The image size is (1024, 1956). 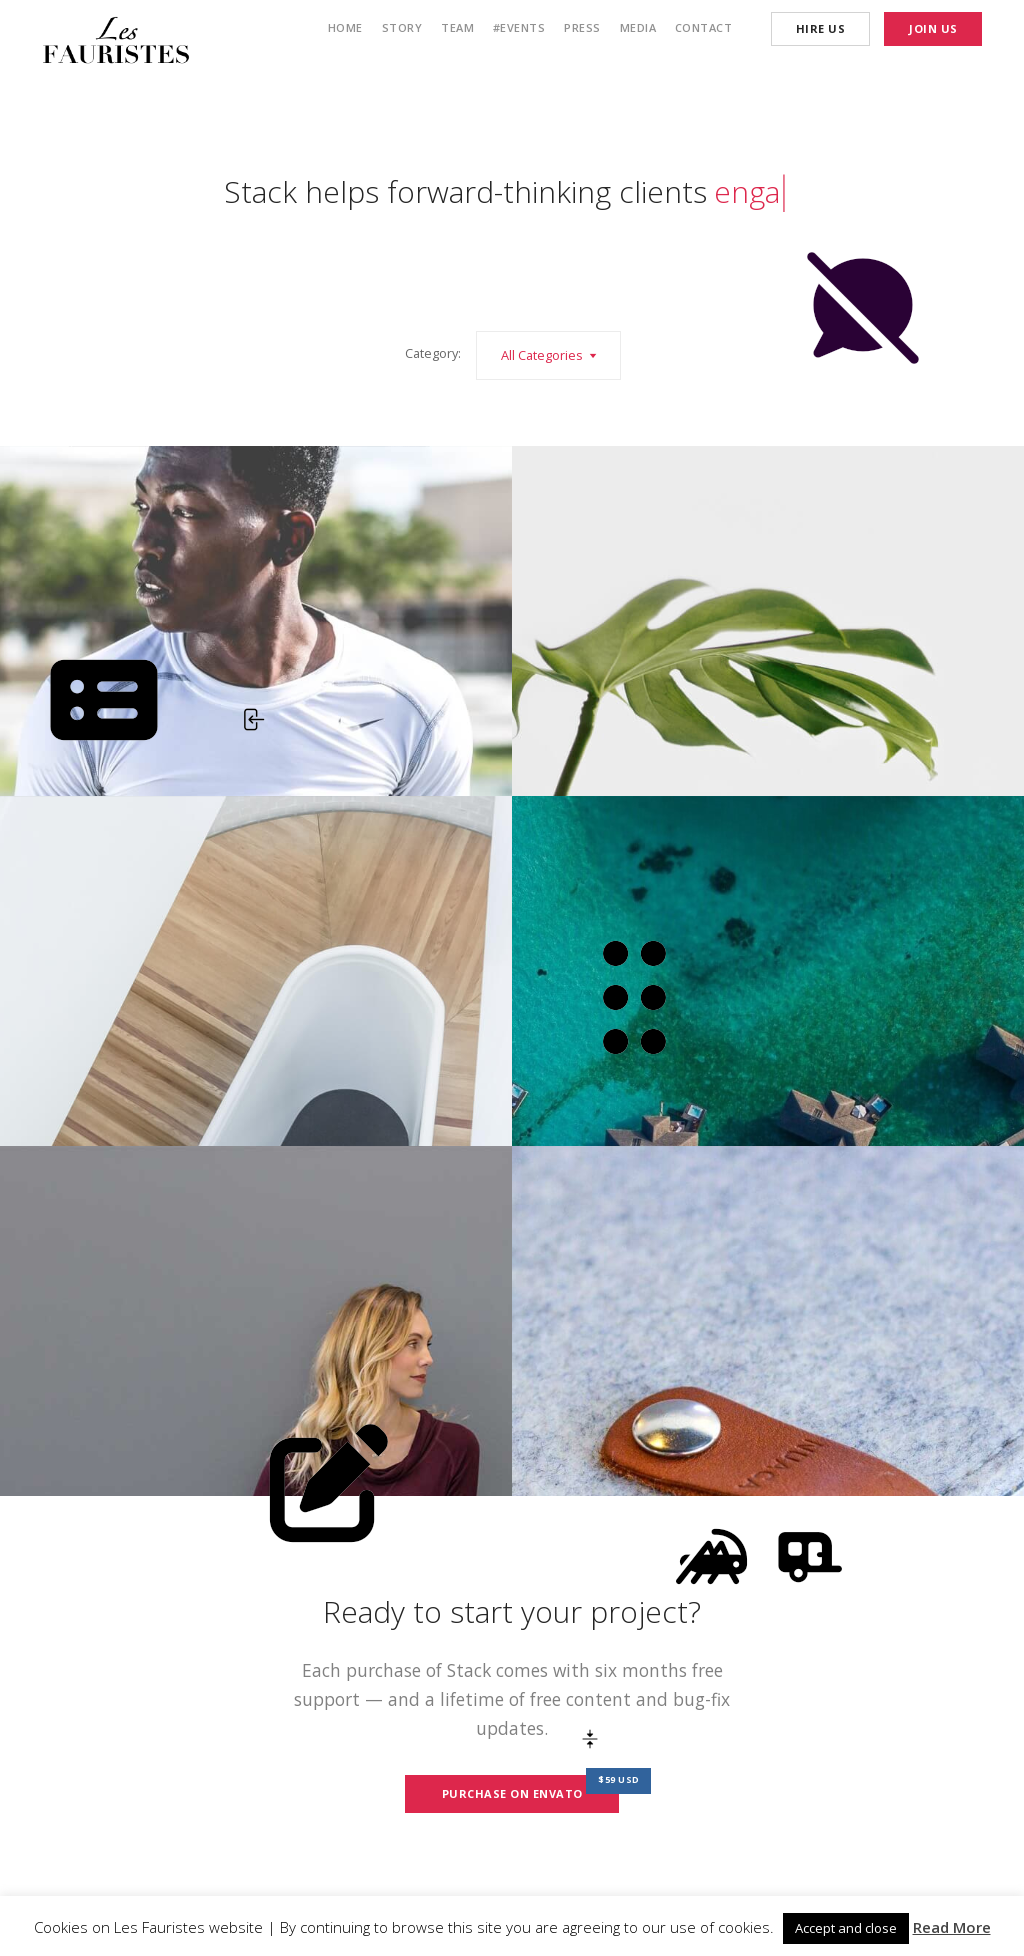 What do you see at coordinates (590, 1739) in the screenshot?
I see `collapse content vertically` at bounding box center [590, 1739].